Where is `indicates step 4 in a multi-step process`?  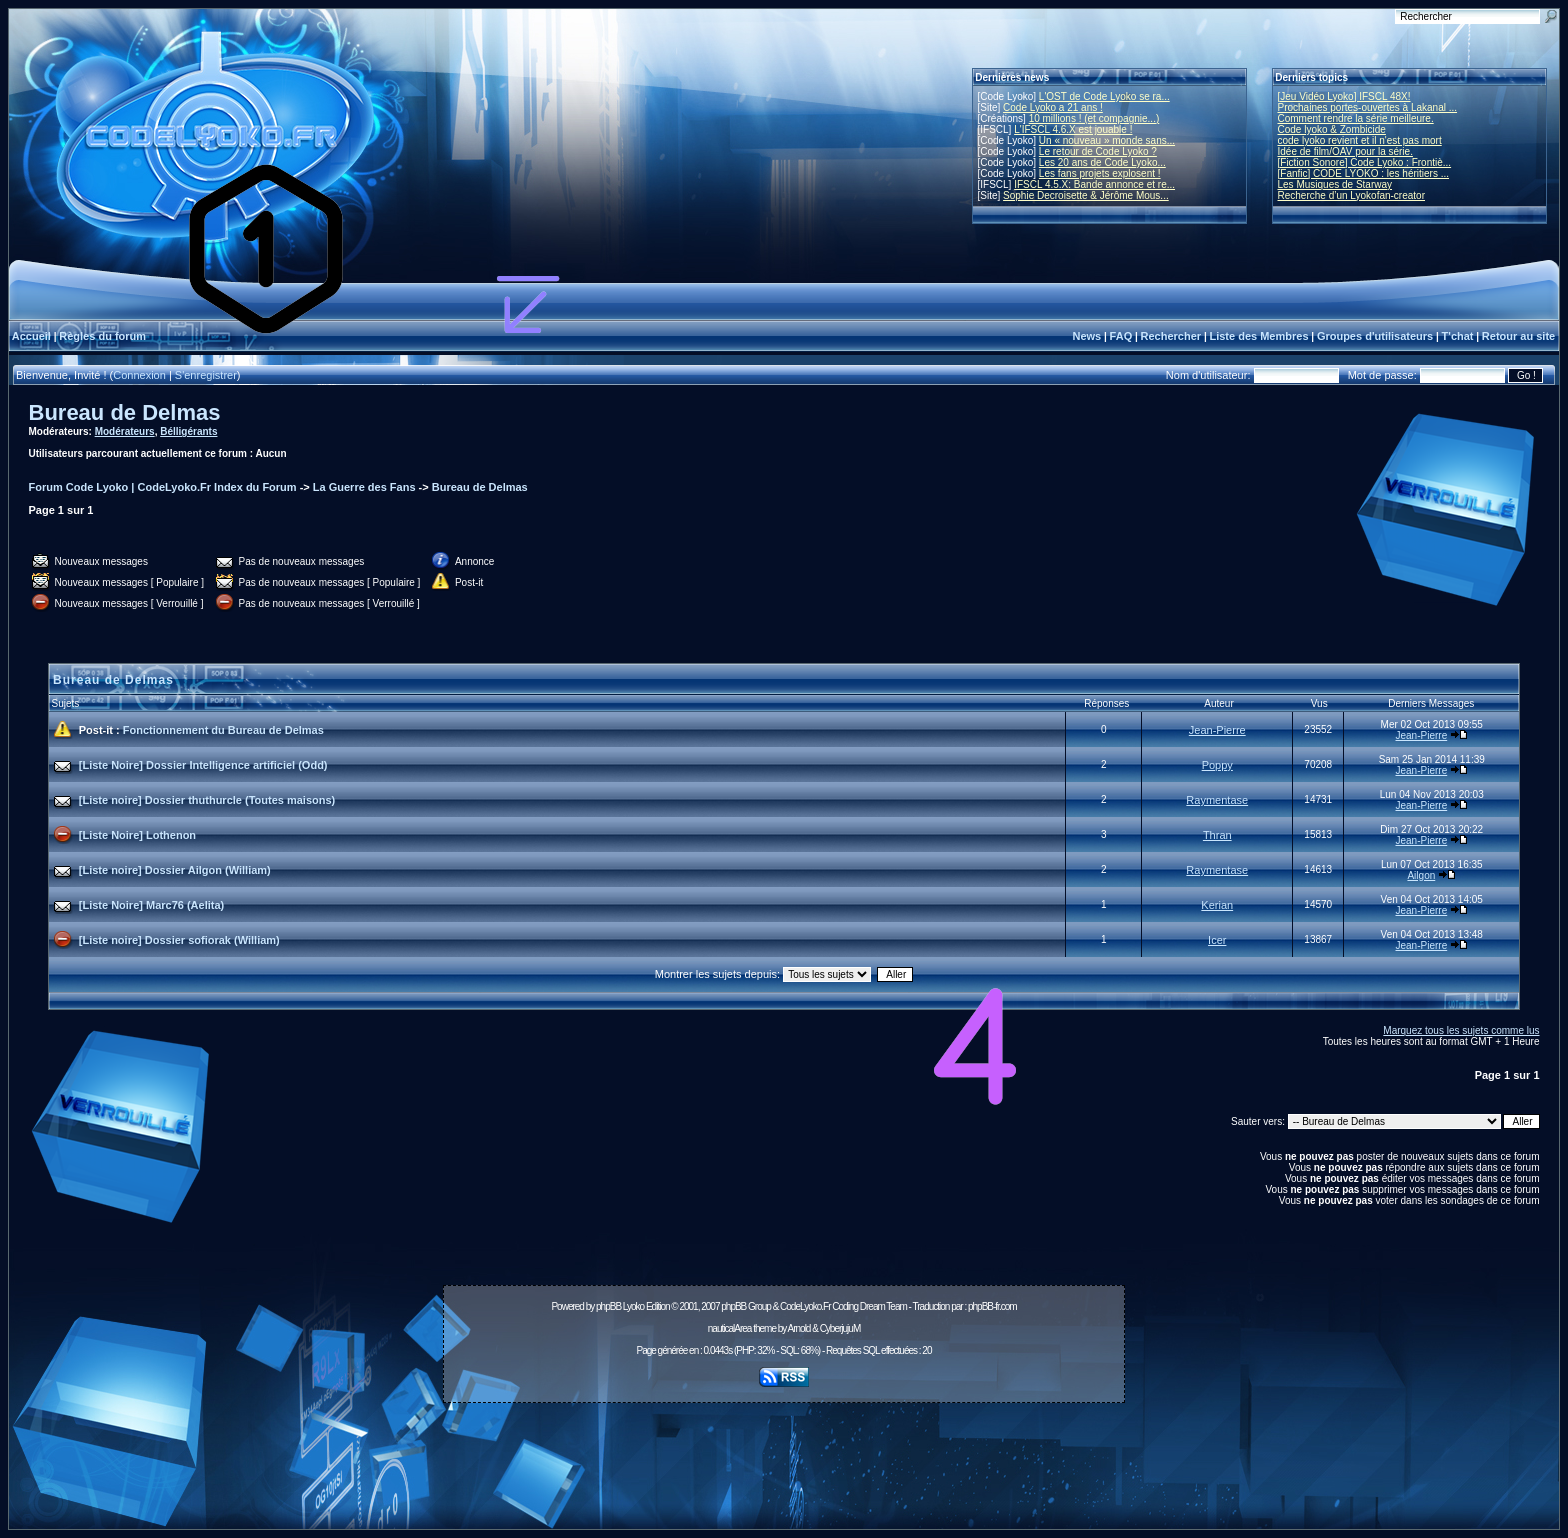 indicates step 4 in a multi-step process is located at coordinates (975, 1043).